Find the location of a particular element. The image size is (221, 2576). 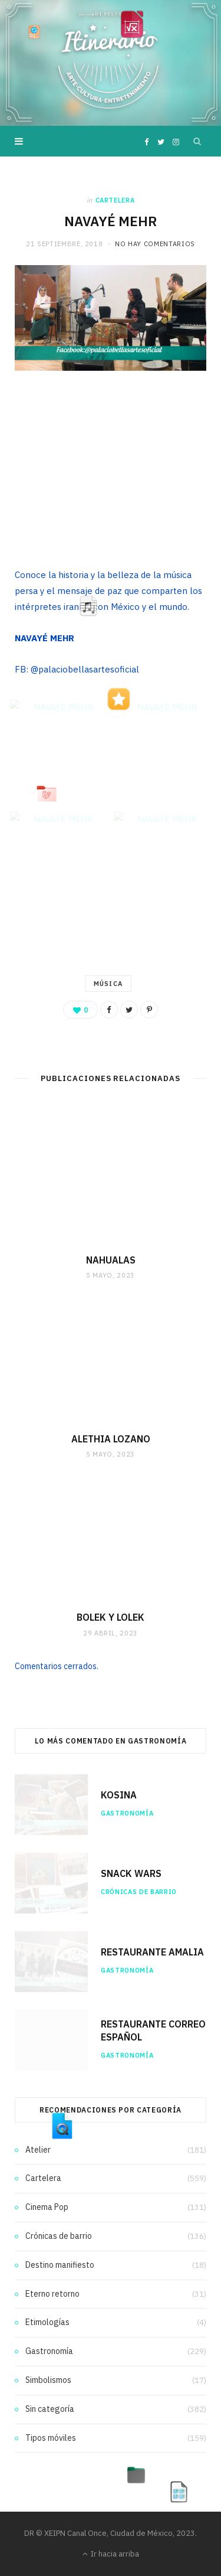

system package upgrade available is located at coordinates (34, 32).